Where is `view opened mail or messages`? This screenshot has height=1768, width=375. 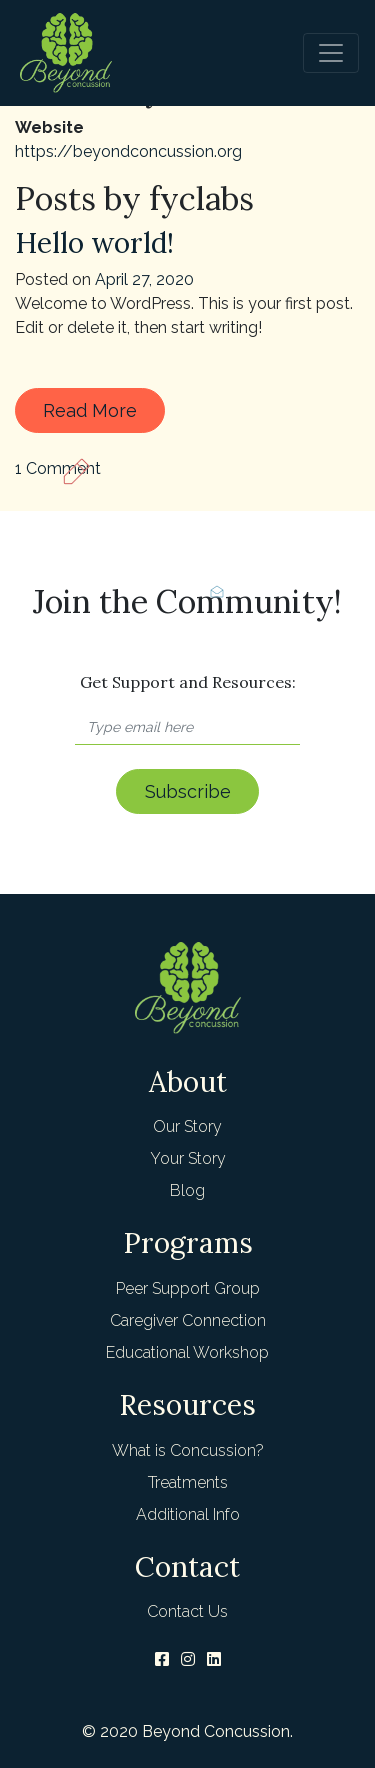
view opened mail or messages is located at coordinates (217, 592).